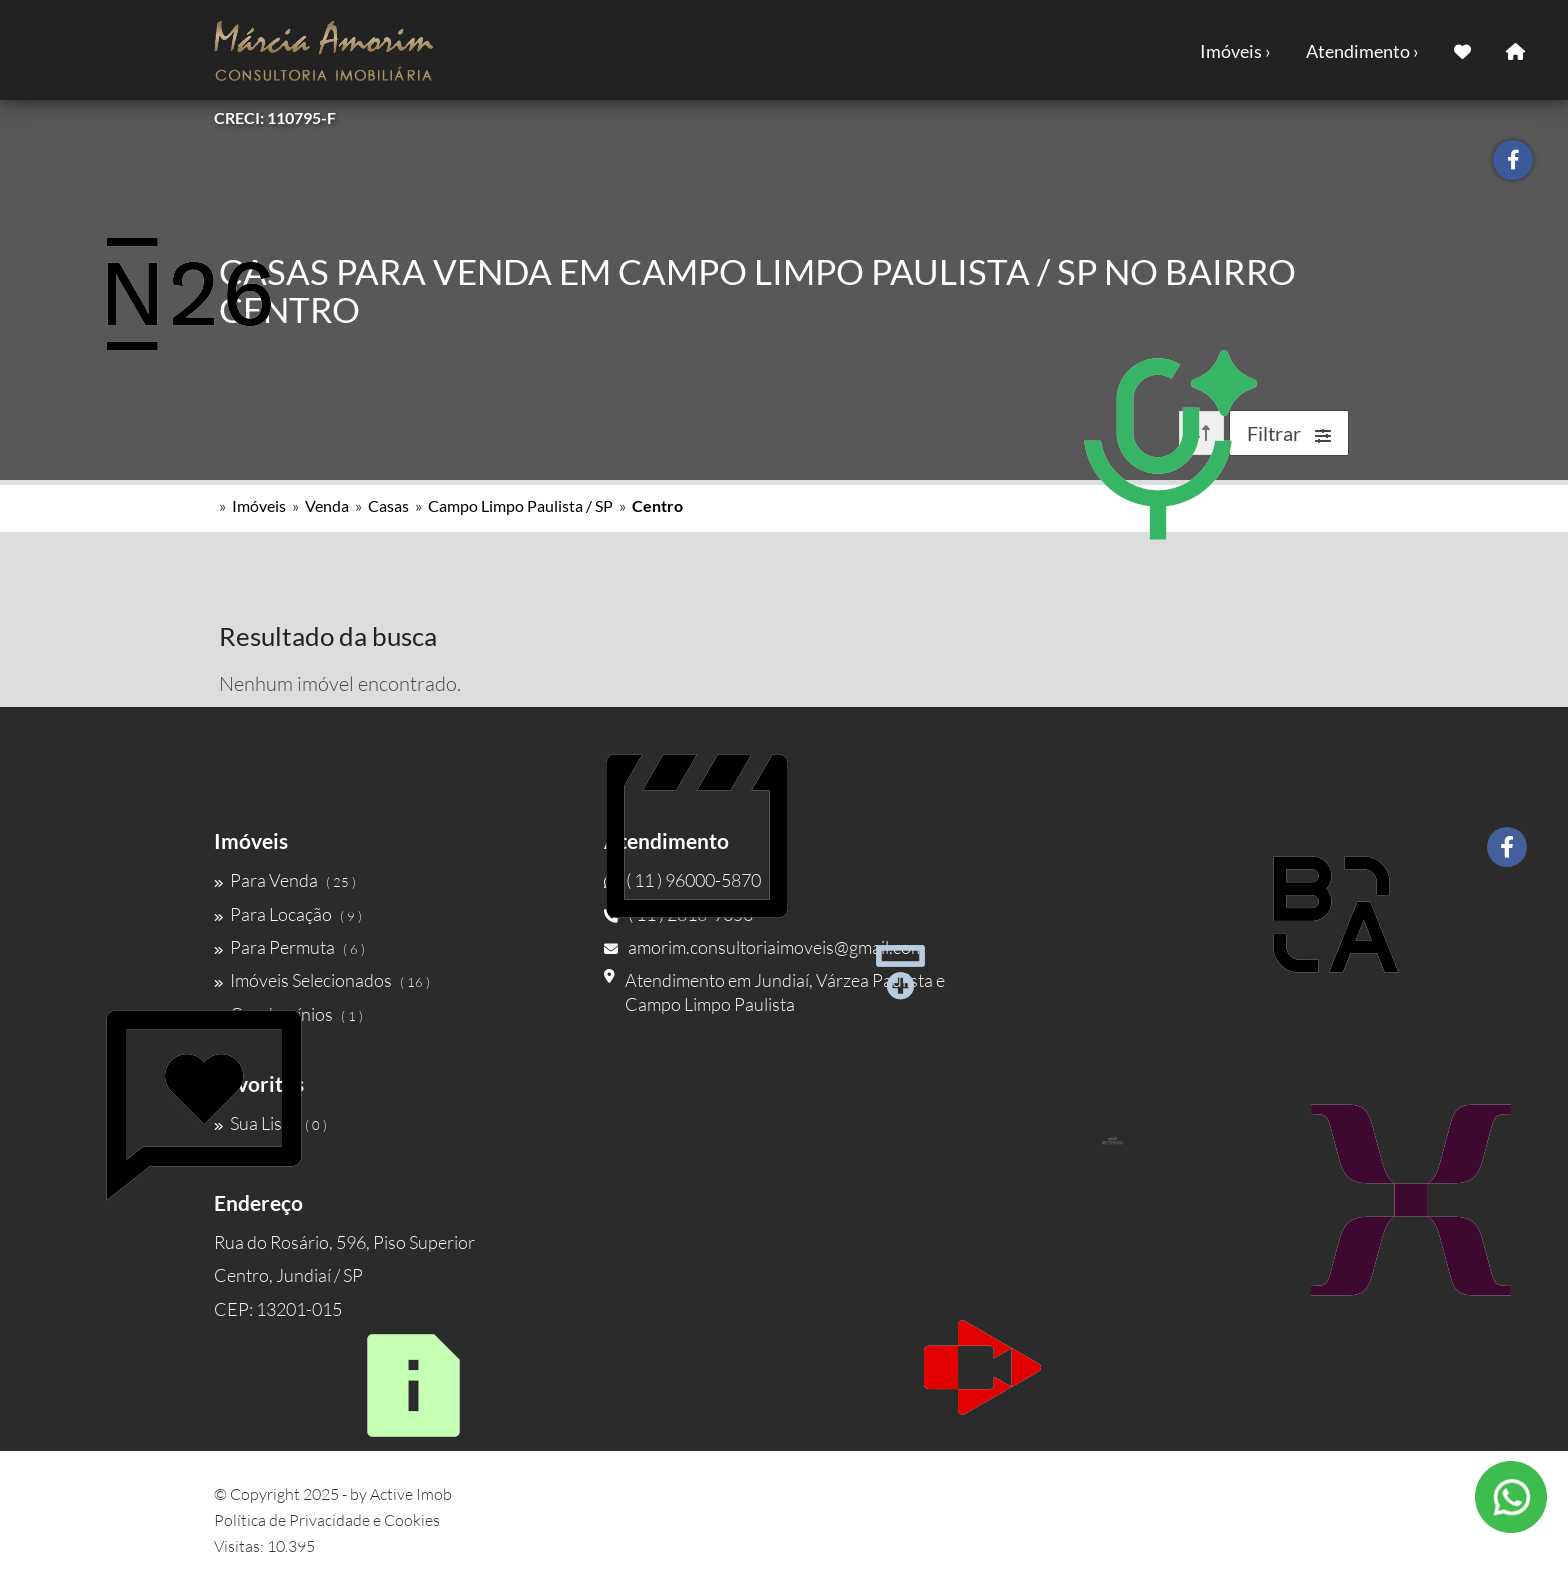 This screenshot has width=1568, height=1584. Describe the element at coordinates (1411, 1200) in the screenshot. I see `mixpanel logo` at that location.